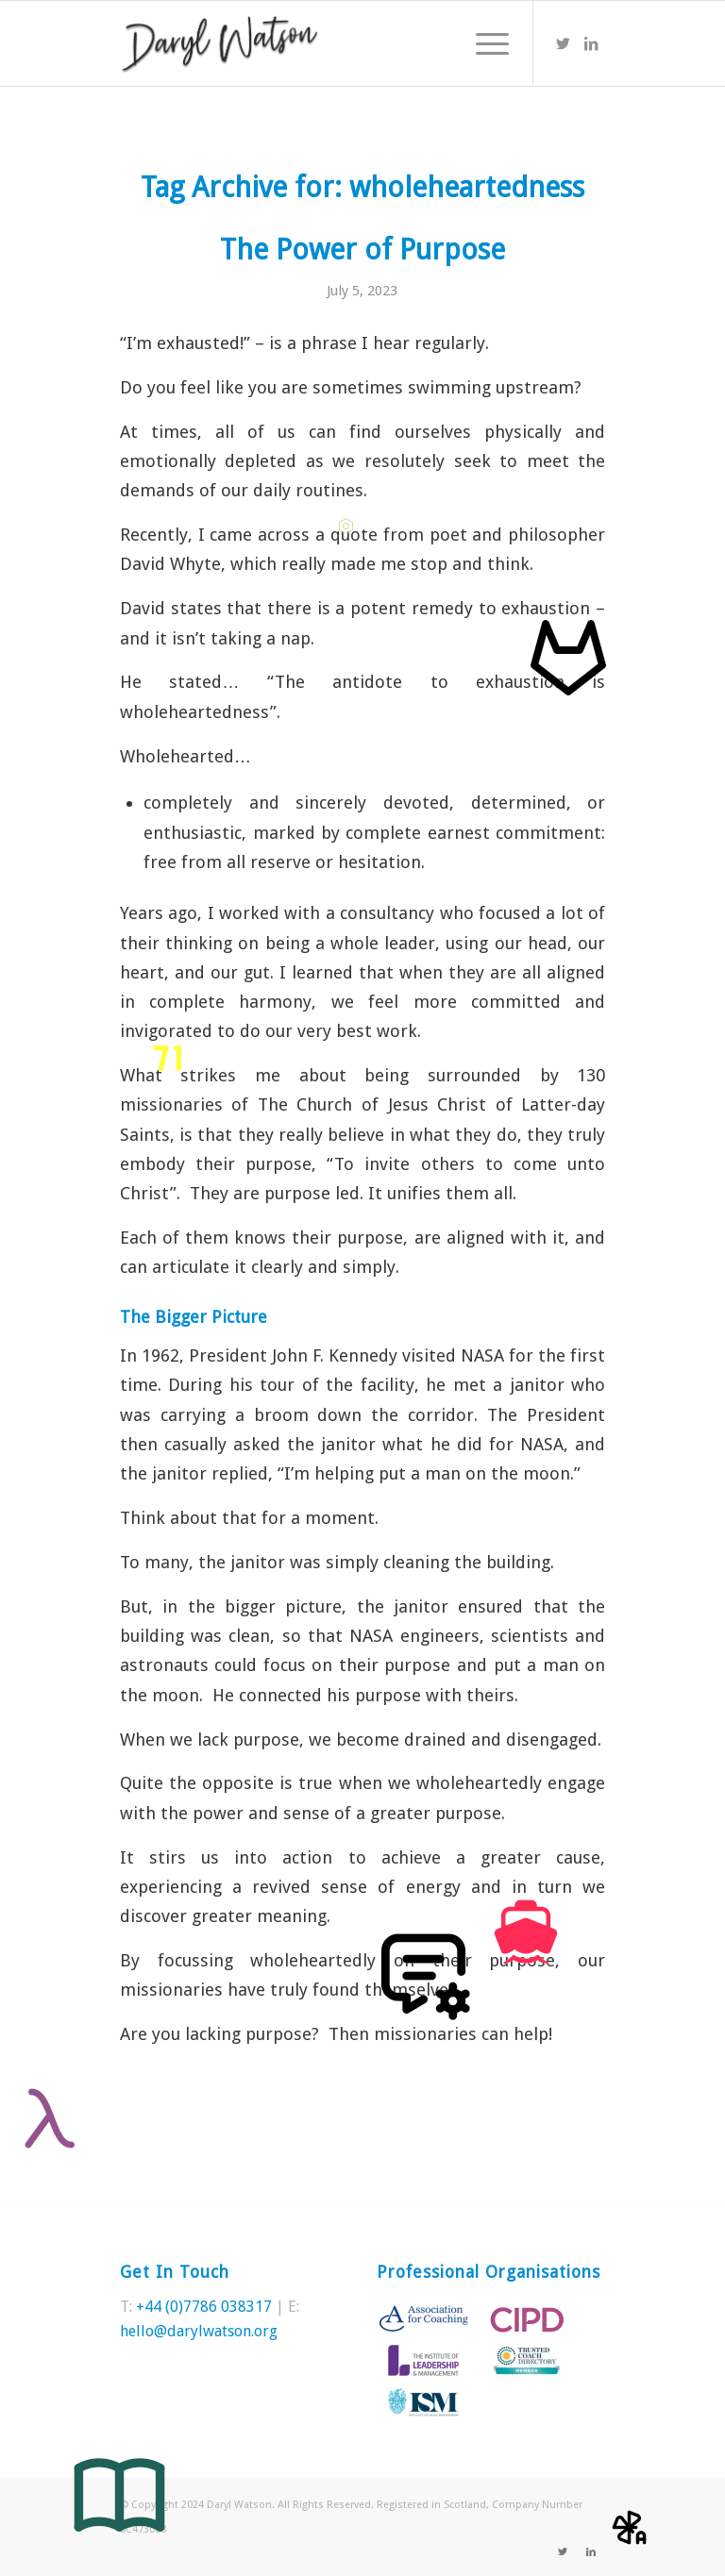 This screenshot has width=725, height=2576. Describe the element at coordinates (526, 1932) in the screenshot. I see `access boat or ferry services` at that location.